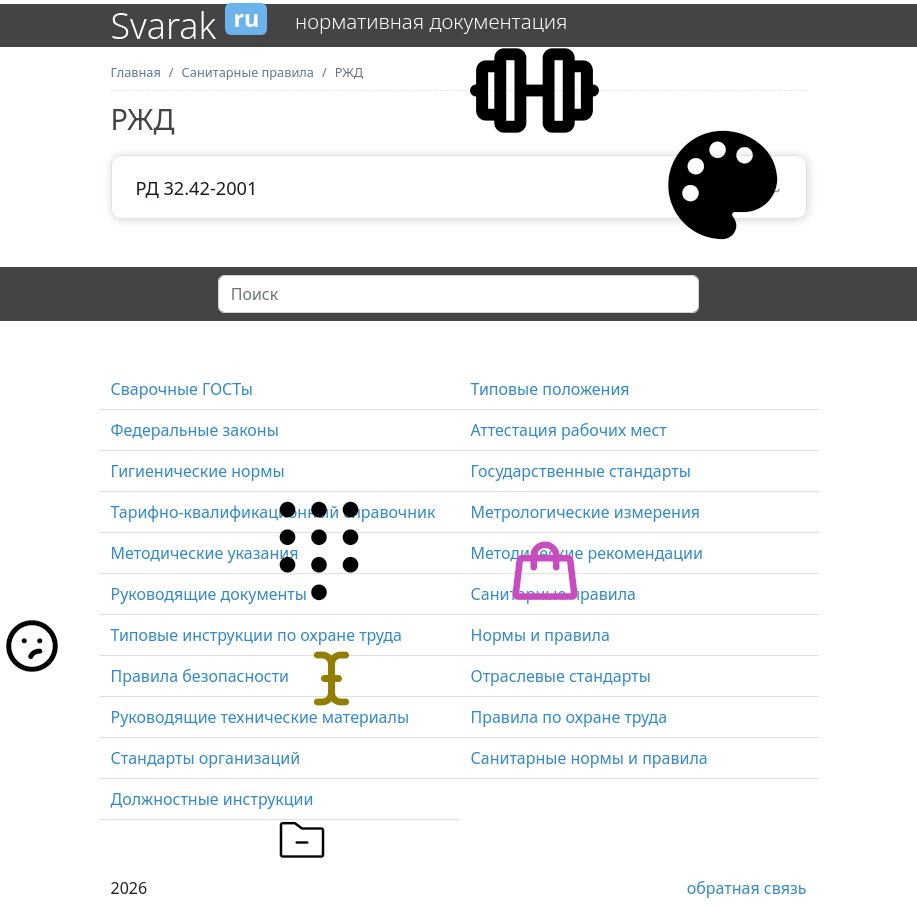 The width and height of the screenshot is (917, 908). What do you see at coordinates (534, 90) in the screenshot?
I see `access workout or fitness features` at bounding box center [534, 90].